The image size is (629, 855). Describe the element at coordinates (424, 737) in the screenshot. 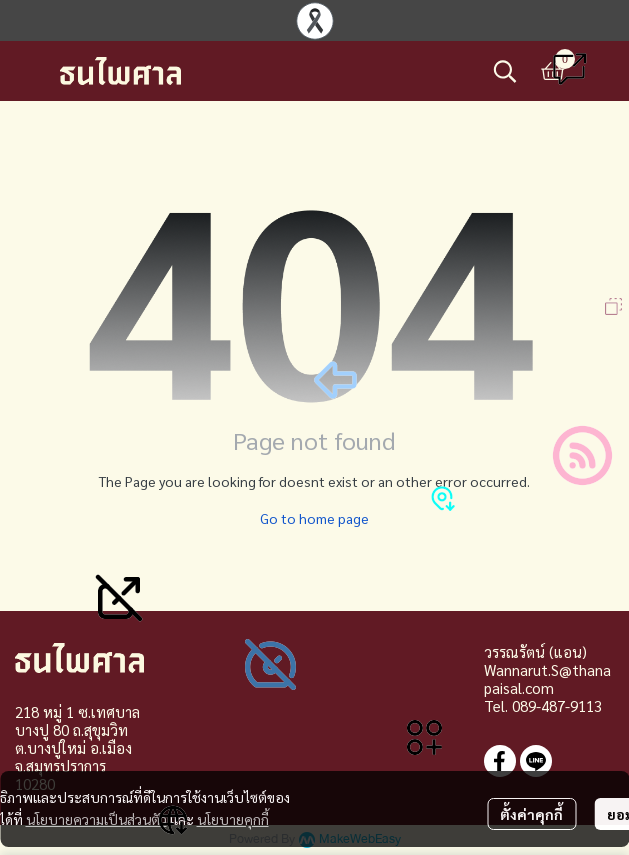

I see `add a new item to a collection` at that location.